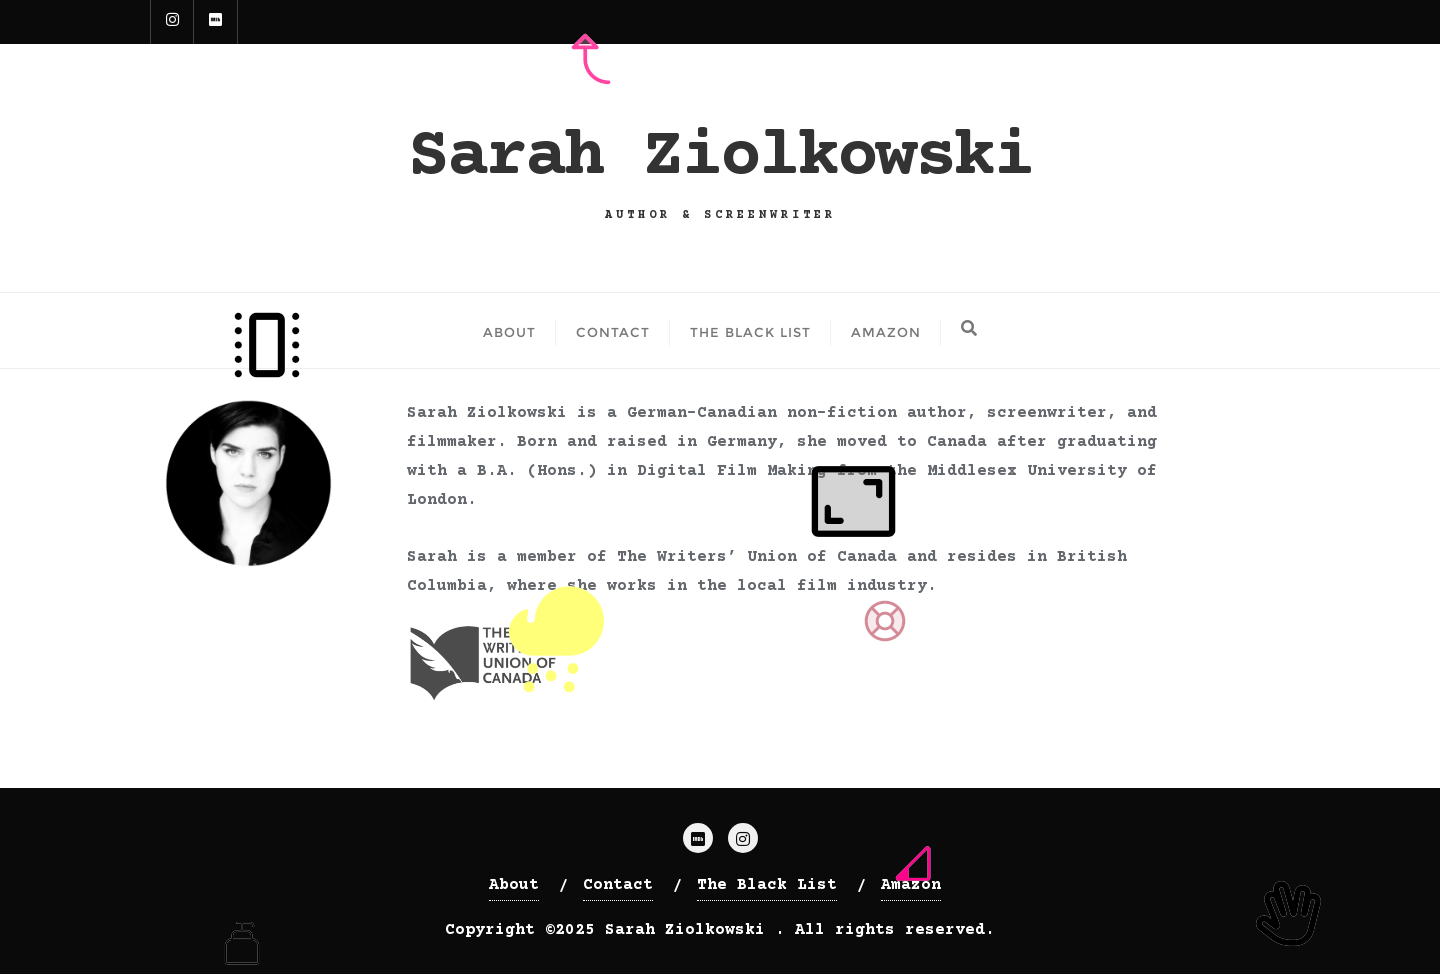  What do you see at coordinates (885, 621) in the screenshot?
I see `access help or support center` at bounding box center [885, 621].